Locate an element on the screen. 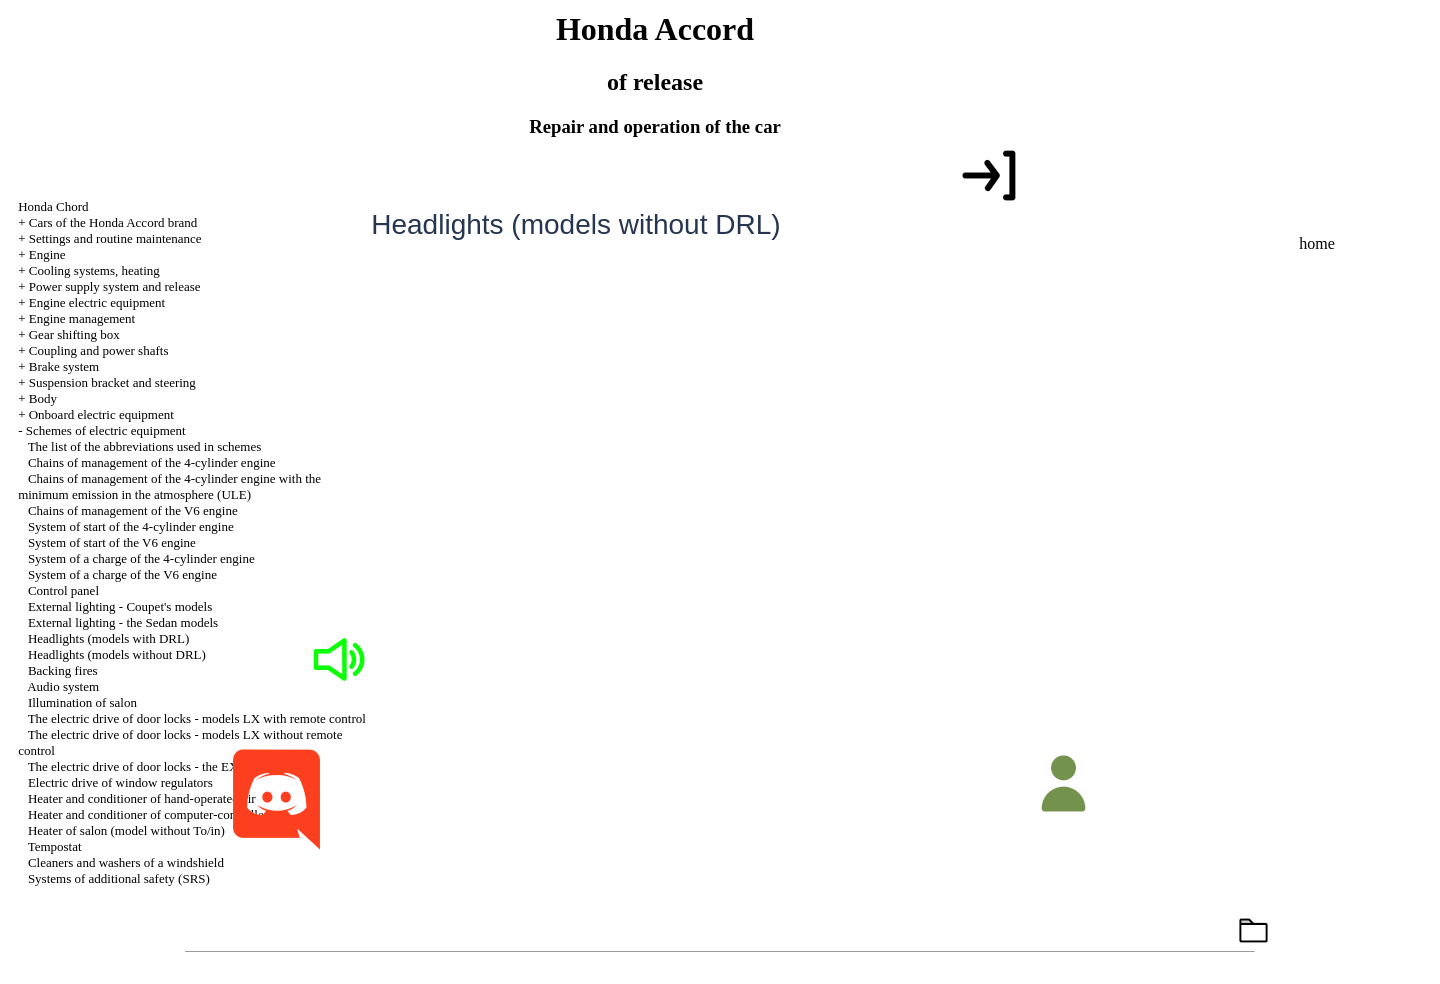 Image resolution: width=1440 pixels, height=984 pixels. log in to your account is located at coordinates (990, 175).